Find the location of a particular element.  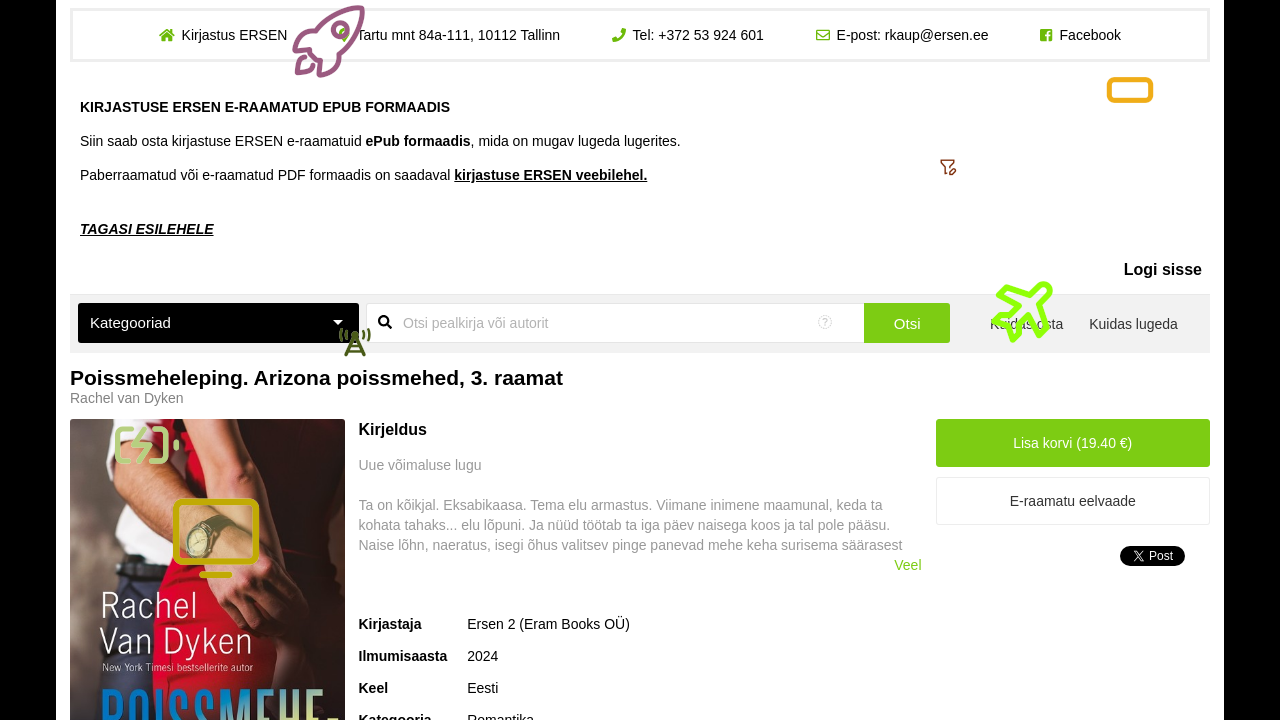

indicates device is currently charging is located at coordinates (147, 445).